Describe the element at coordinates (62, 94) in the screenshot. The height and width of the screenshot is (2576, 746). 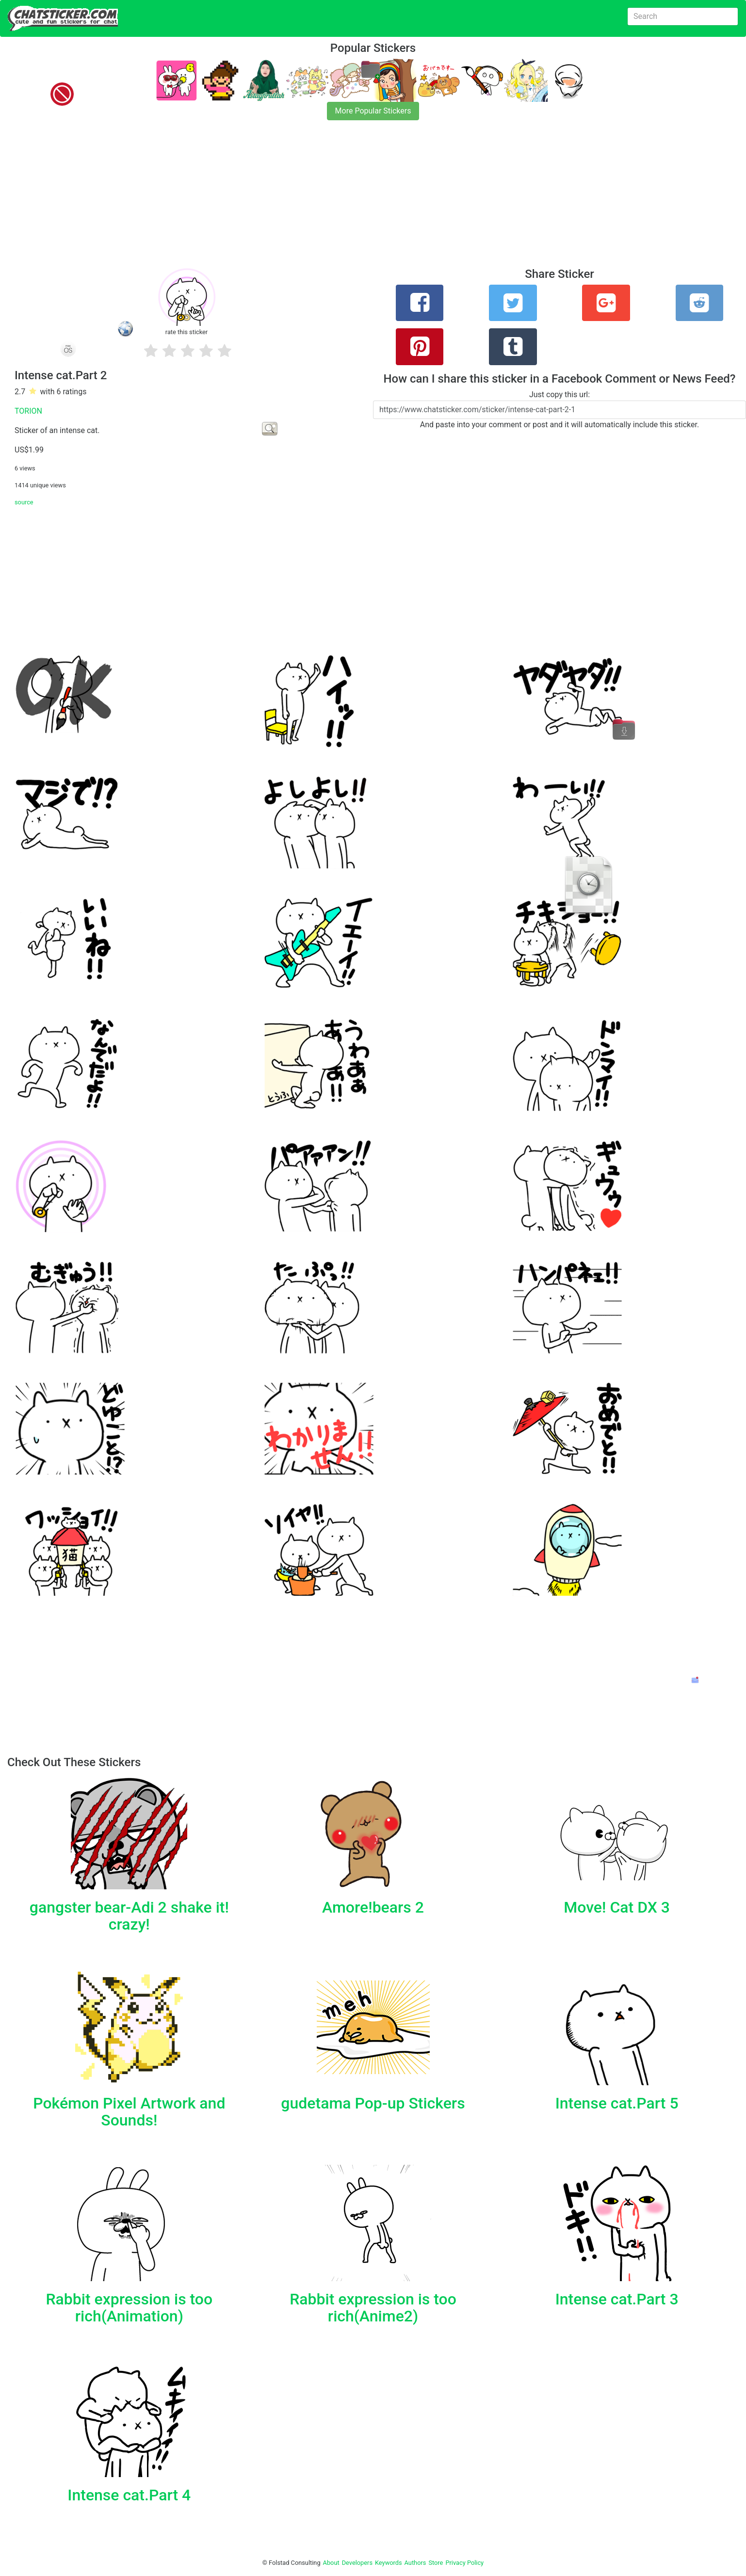
I see `delete or remove selected item` at that location.